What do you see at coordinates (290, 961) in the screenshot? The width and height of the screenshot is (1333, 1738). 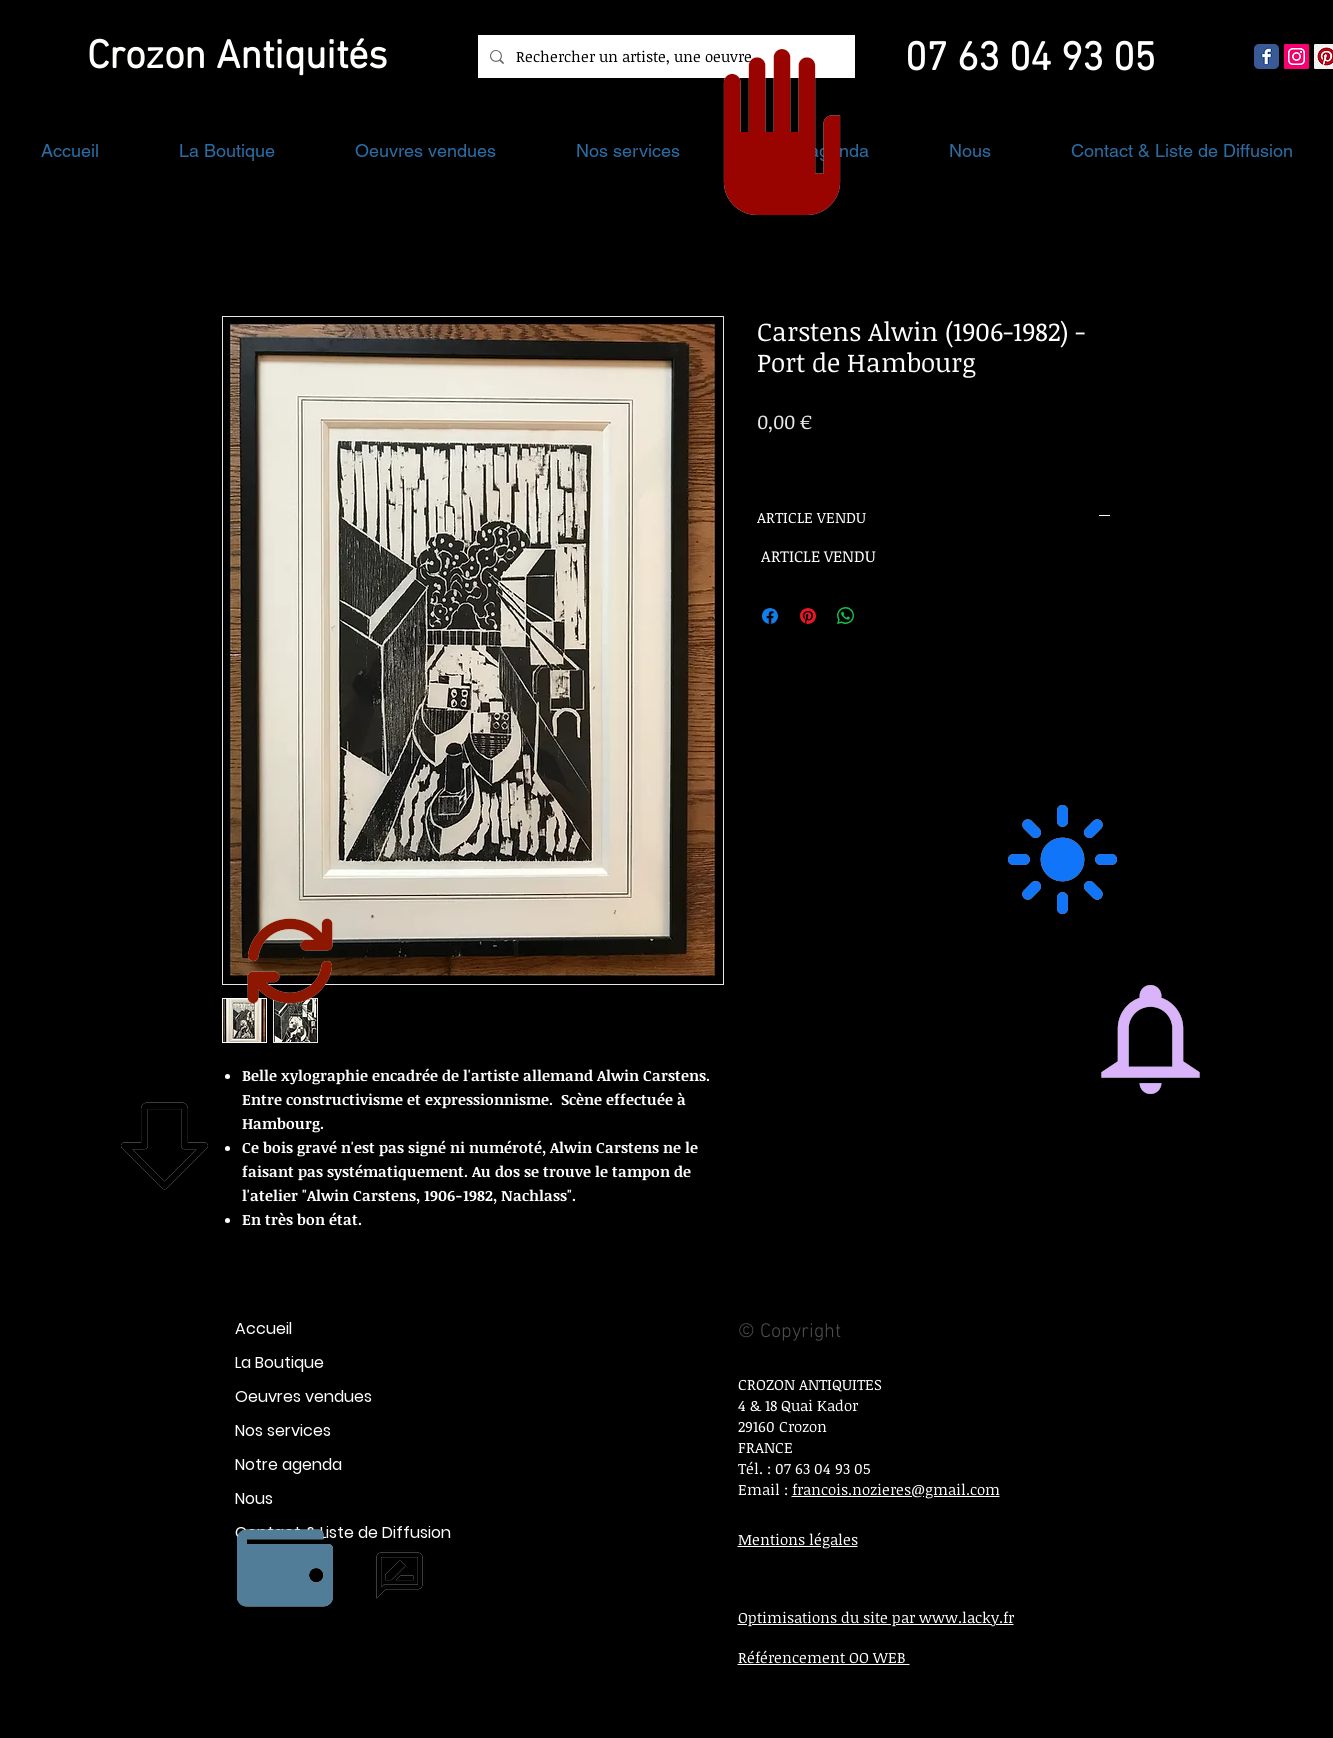 I see `refresh or reload content` at bounding box center [290, 961].